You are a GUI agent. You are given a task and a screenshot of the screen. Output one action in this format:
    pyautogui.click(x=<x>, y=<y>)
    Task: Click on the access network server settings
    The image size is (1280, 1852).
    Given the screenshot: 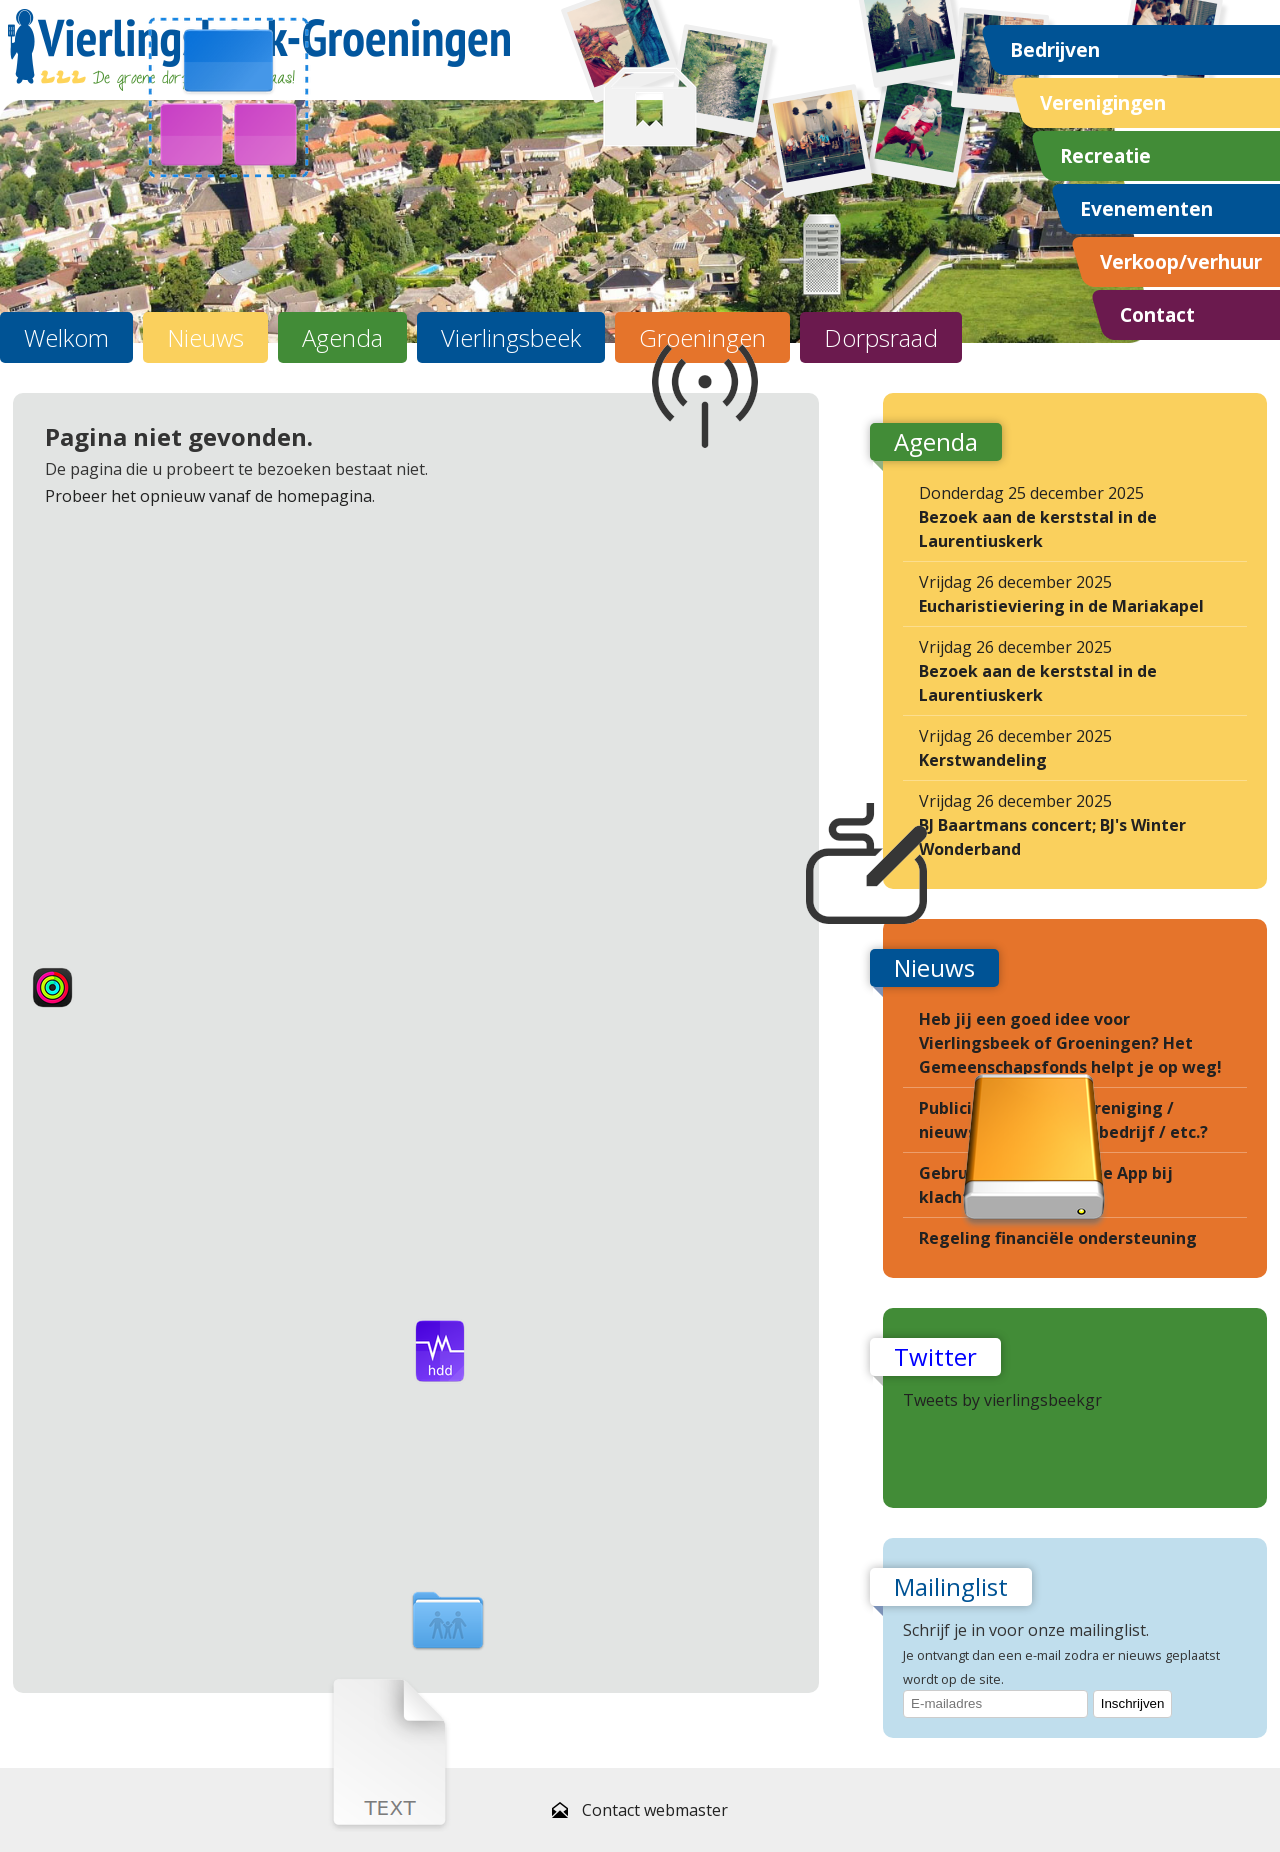 What is the action you would take?
    pyautogui.click(x=822, y=256)
    